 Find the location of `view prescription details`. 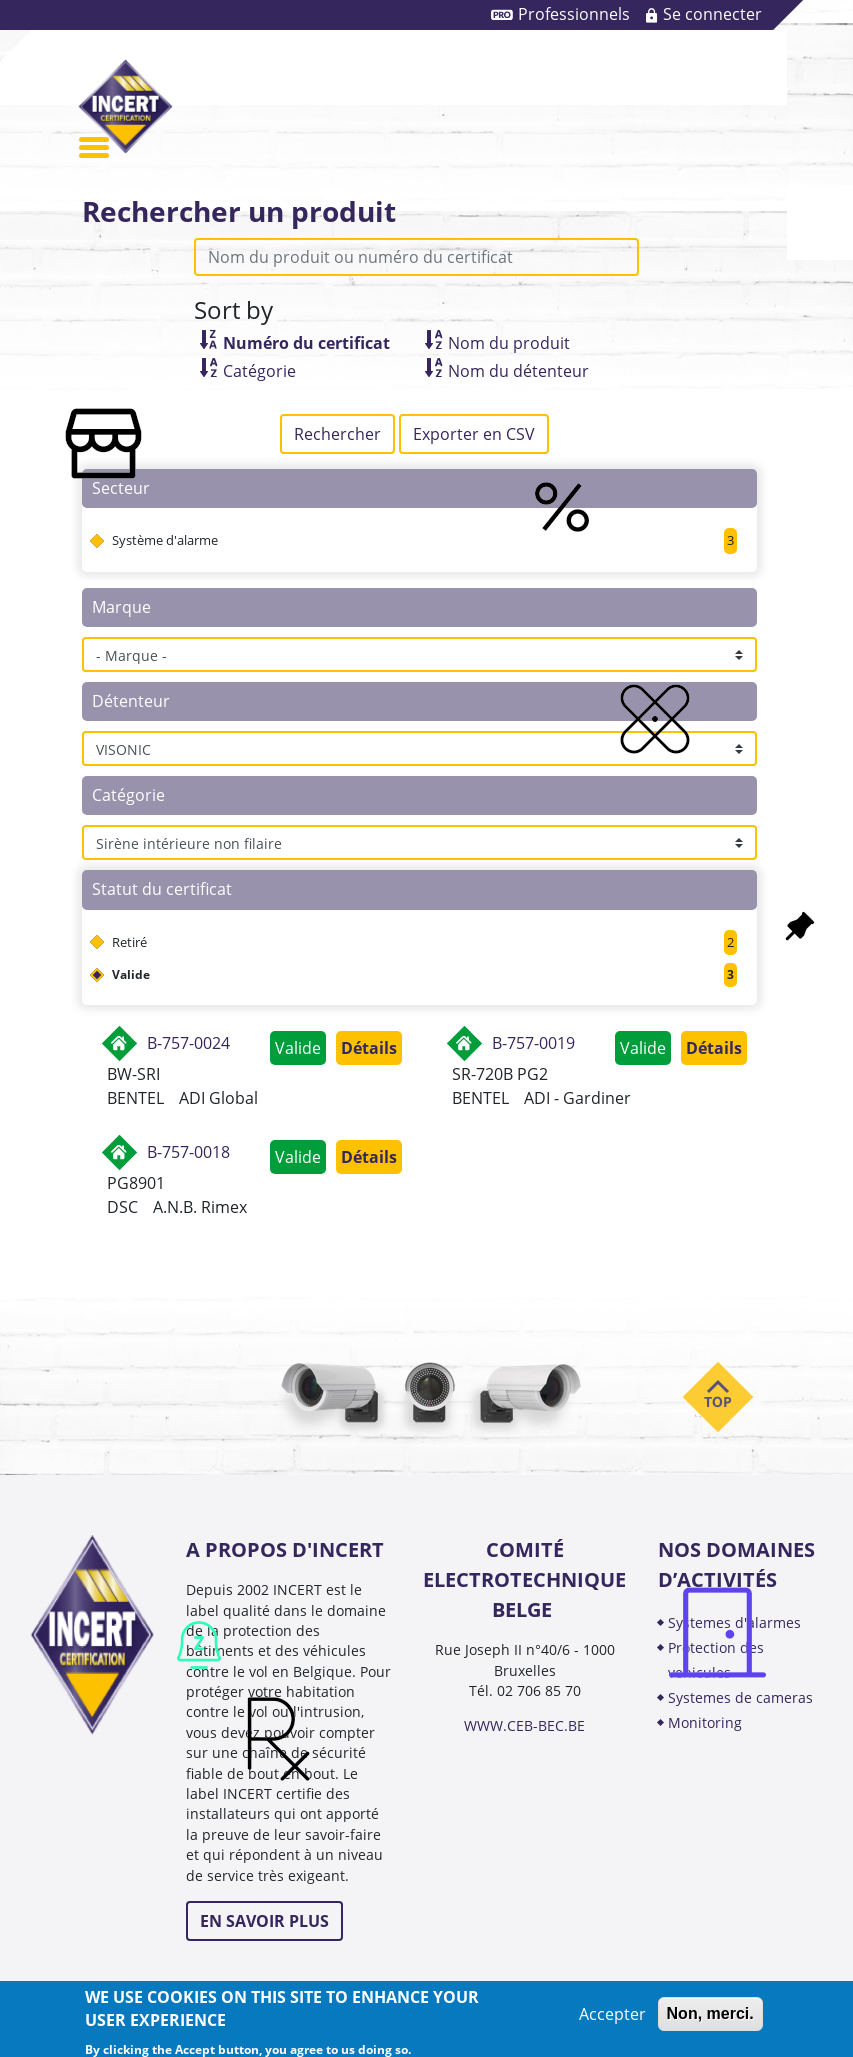

view prescription details is located at coordinates (275, 1739).